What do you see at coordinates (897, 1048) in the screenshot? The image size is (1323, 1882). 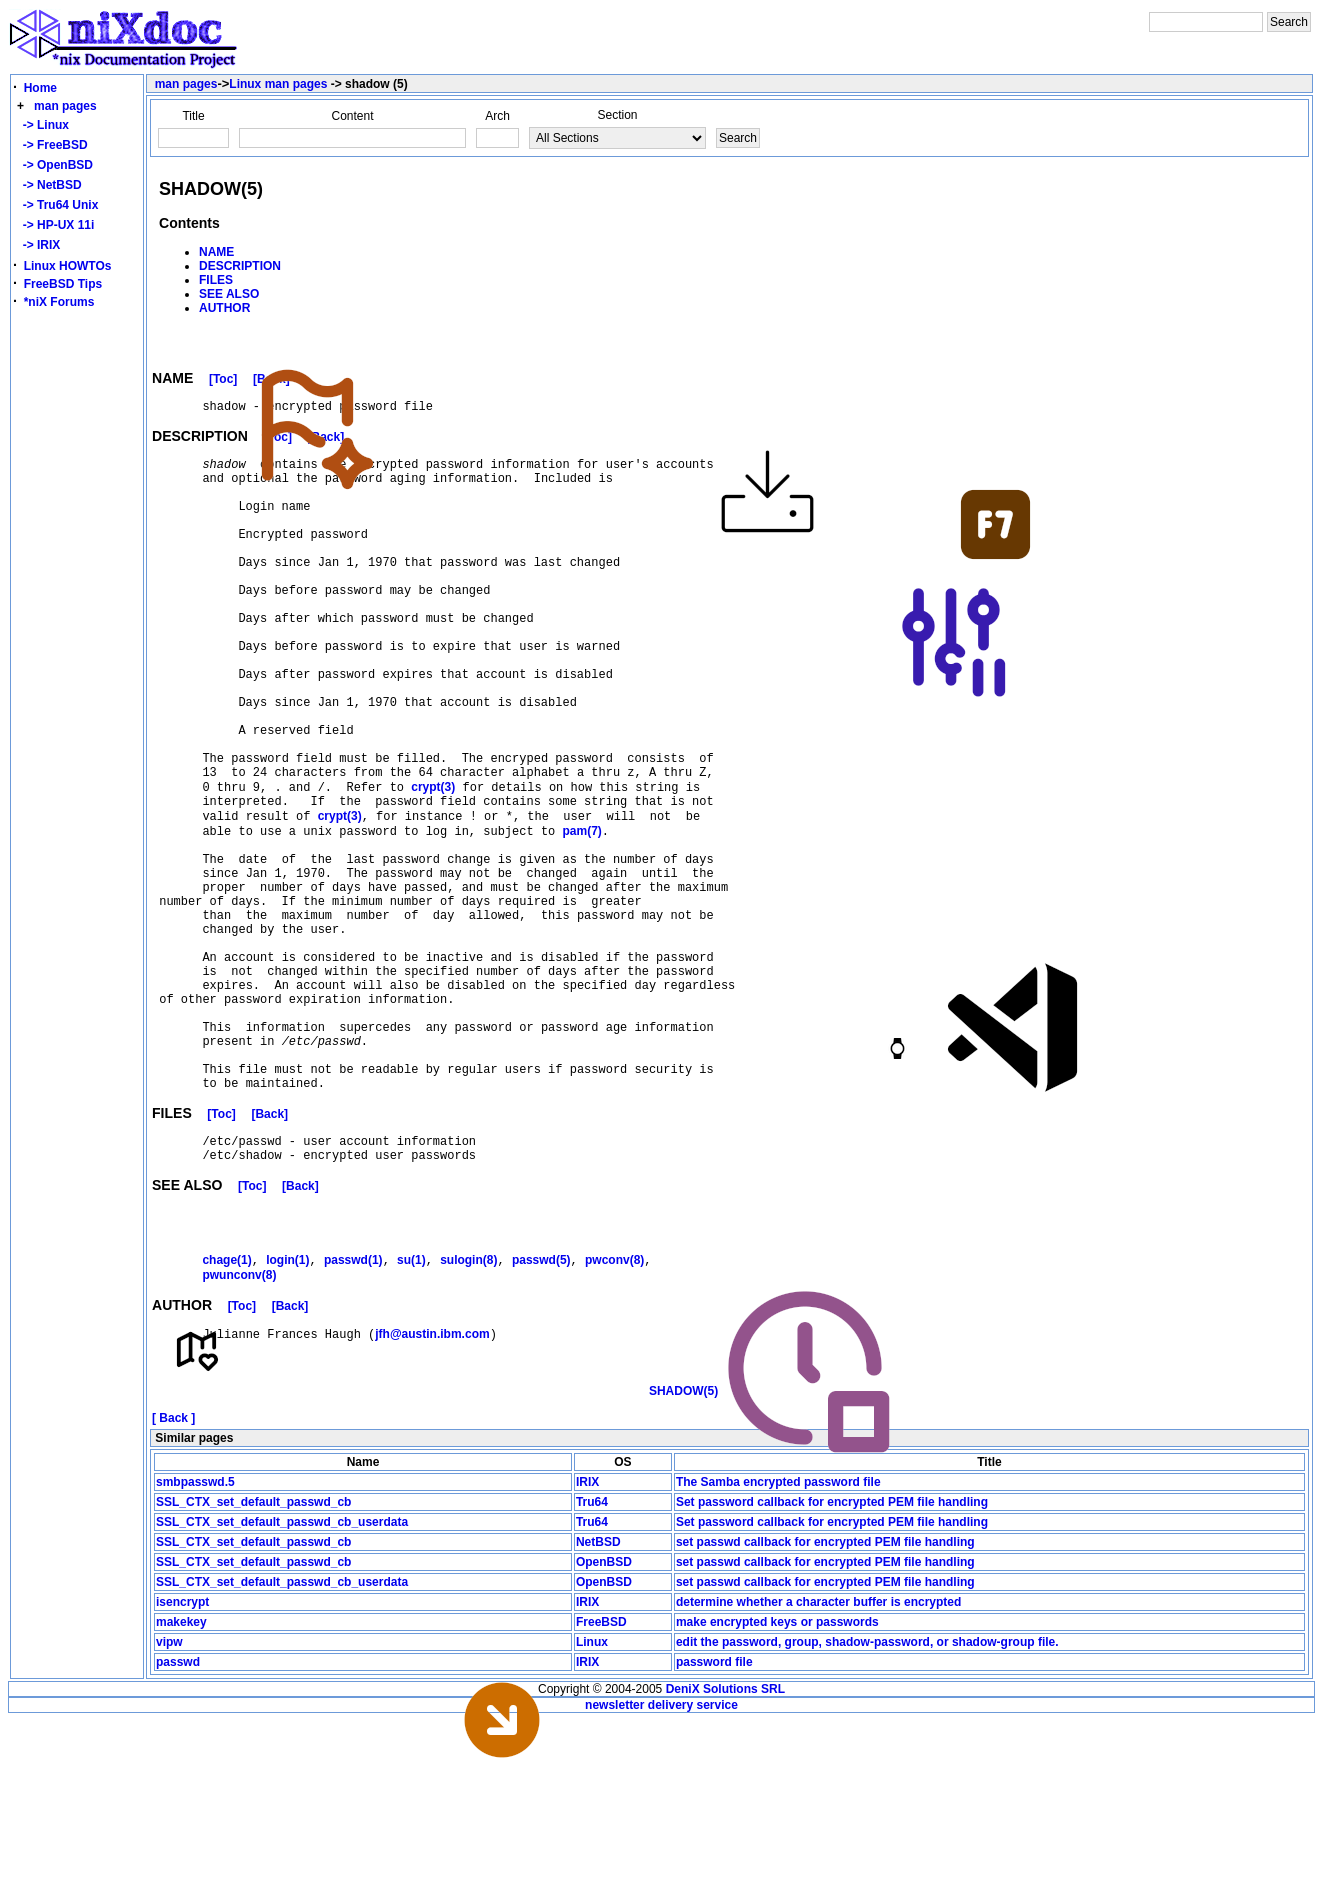 I see `access smartwatch settings or paired device` at bounding box center [897, 1048].